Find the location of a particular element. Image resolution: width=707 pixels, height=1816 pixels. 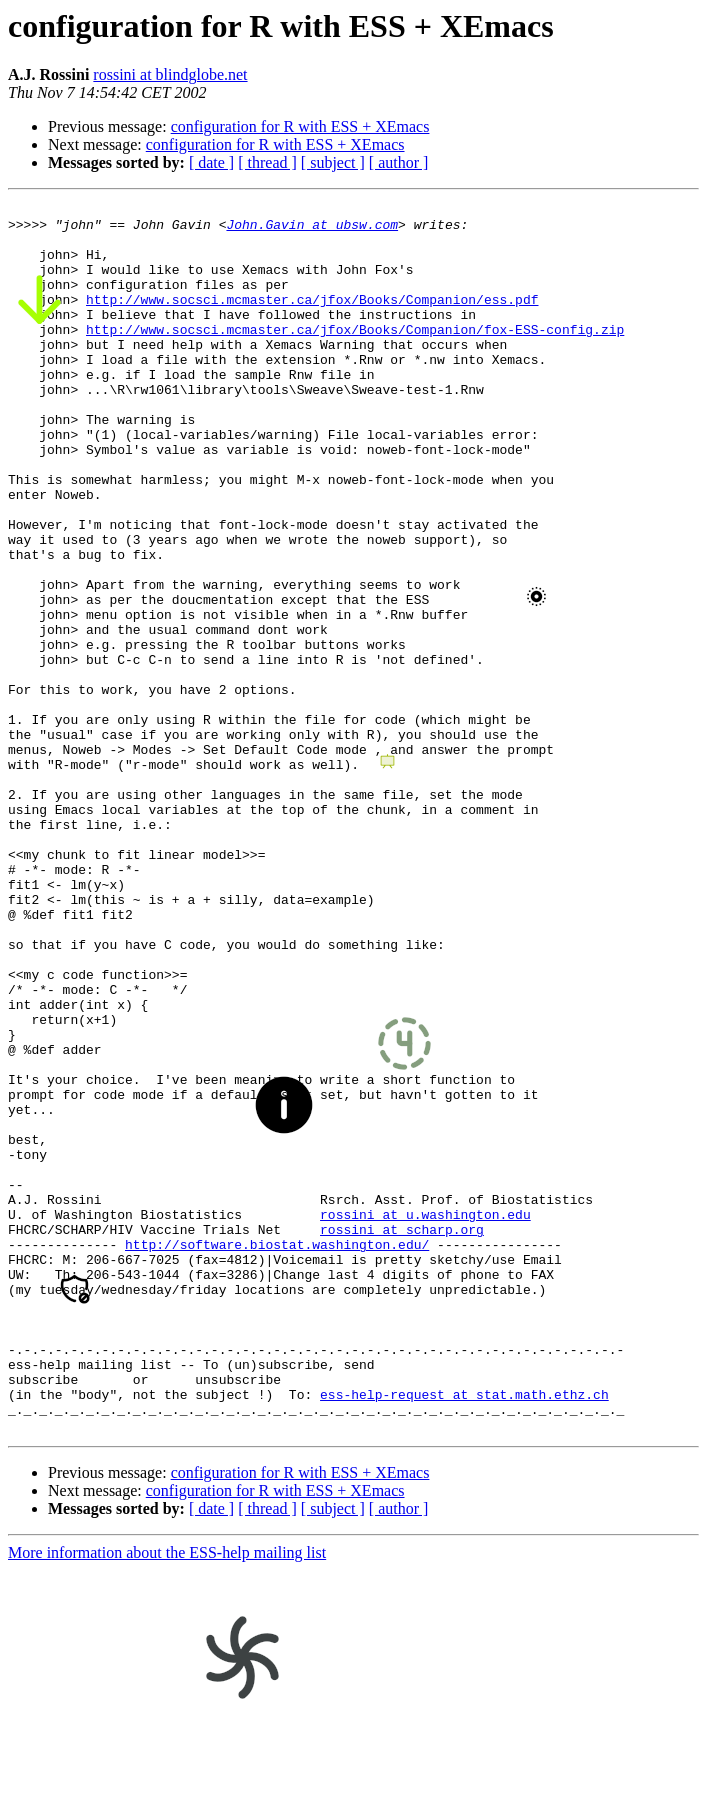

start or view a presentation is located at coordinates (387, 761).